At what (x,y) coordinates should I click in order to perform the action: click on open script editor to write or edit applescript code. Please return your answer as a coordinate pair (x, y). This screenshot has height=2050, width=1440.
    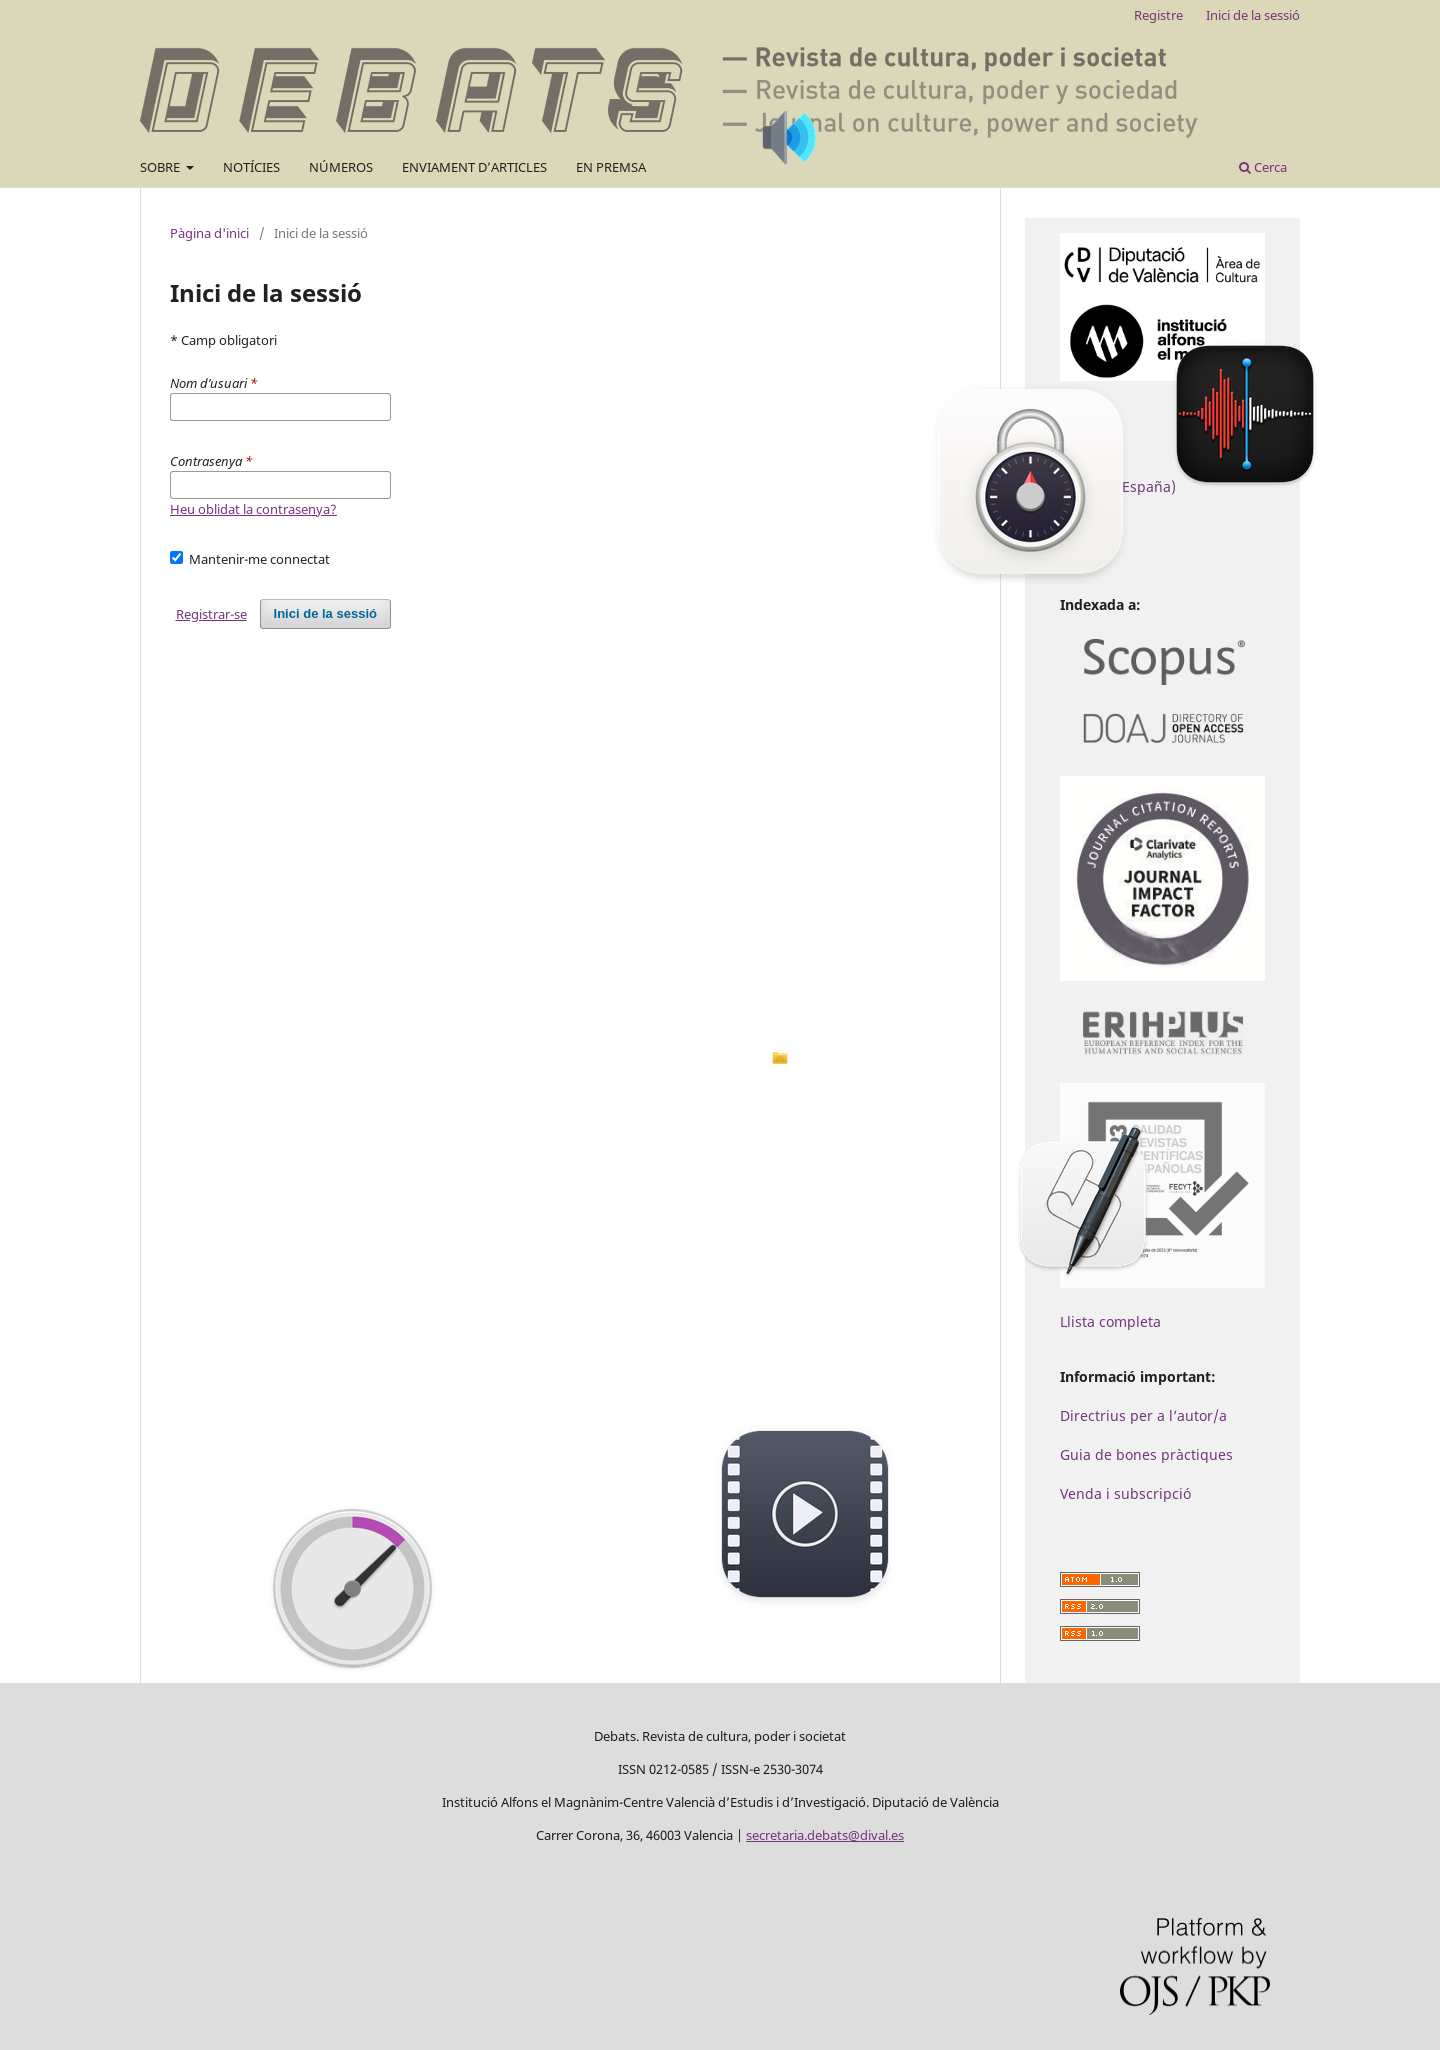
    Looking at the image, I should click on (1083, 1204).